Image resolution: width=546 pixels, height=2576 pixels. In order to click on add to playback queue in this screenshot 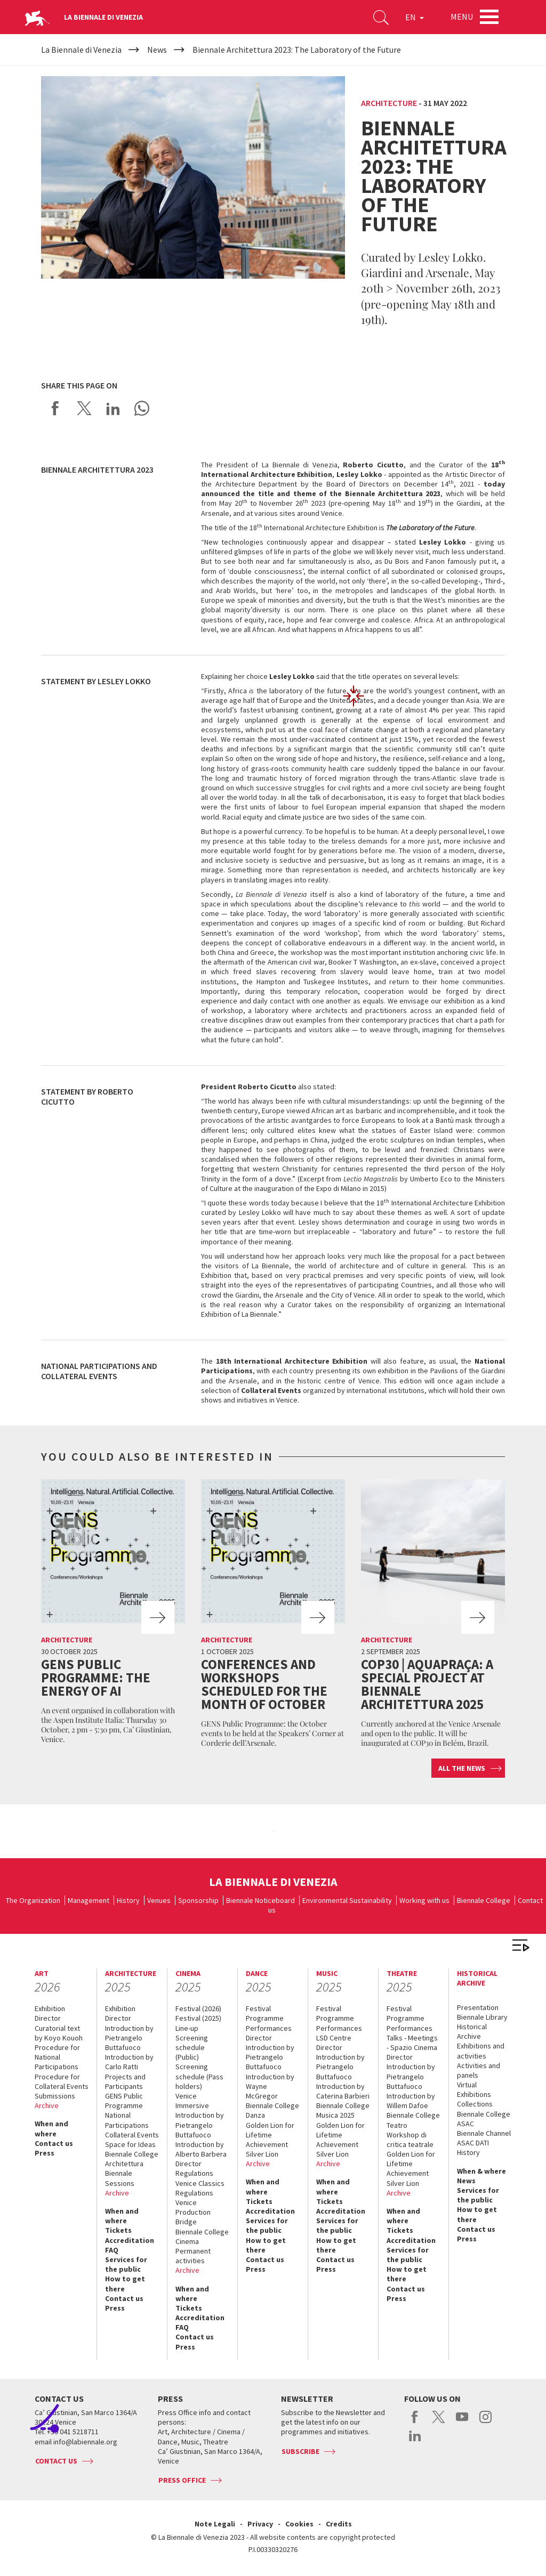, I will do `click(520, 1945)`.